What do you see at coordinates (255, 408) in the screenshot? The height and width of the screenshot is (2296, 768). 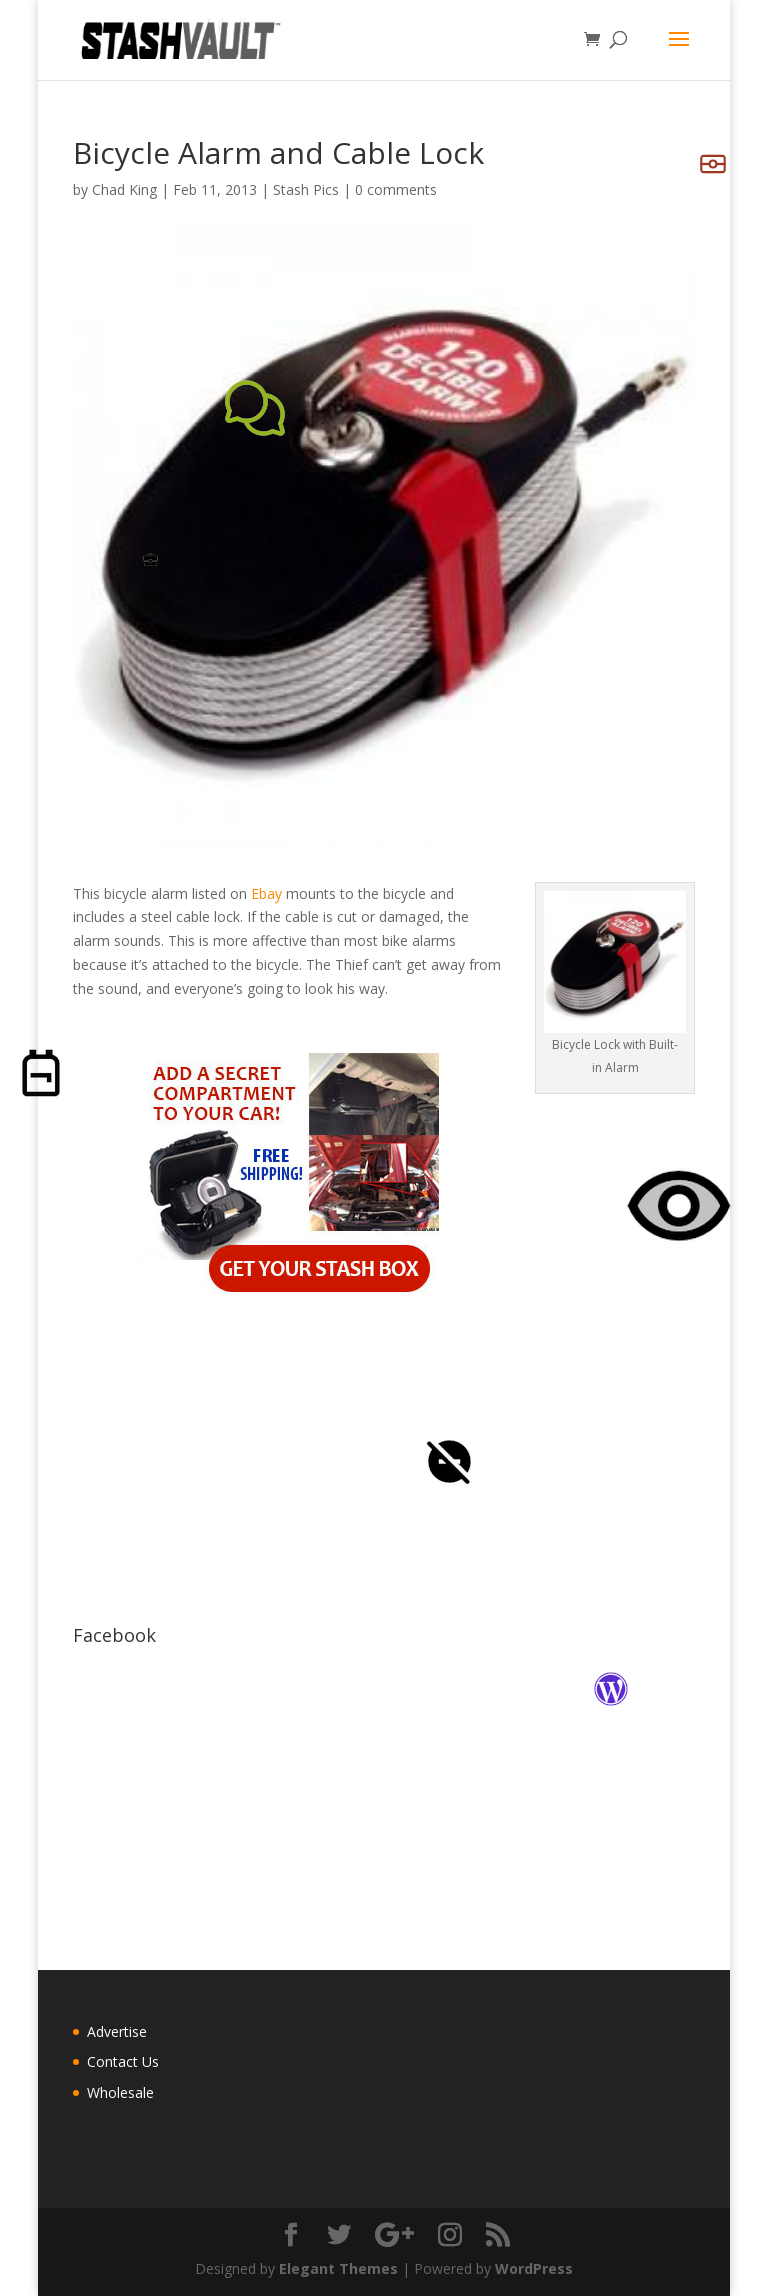 I see `open your conversations` at bounding box center [255, 408].